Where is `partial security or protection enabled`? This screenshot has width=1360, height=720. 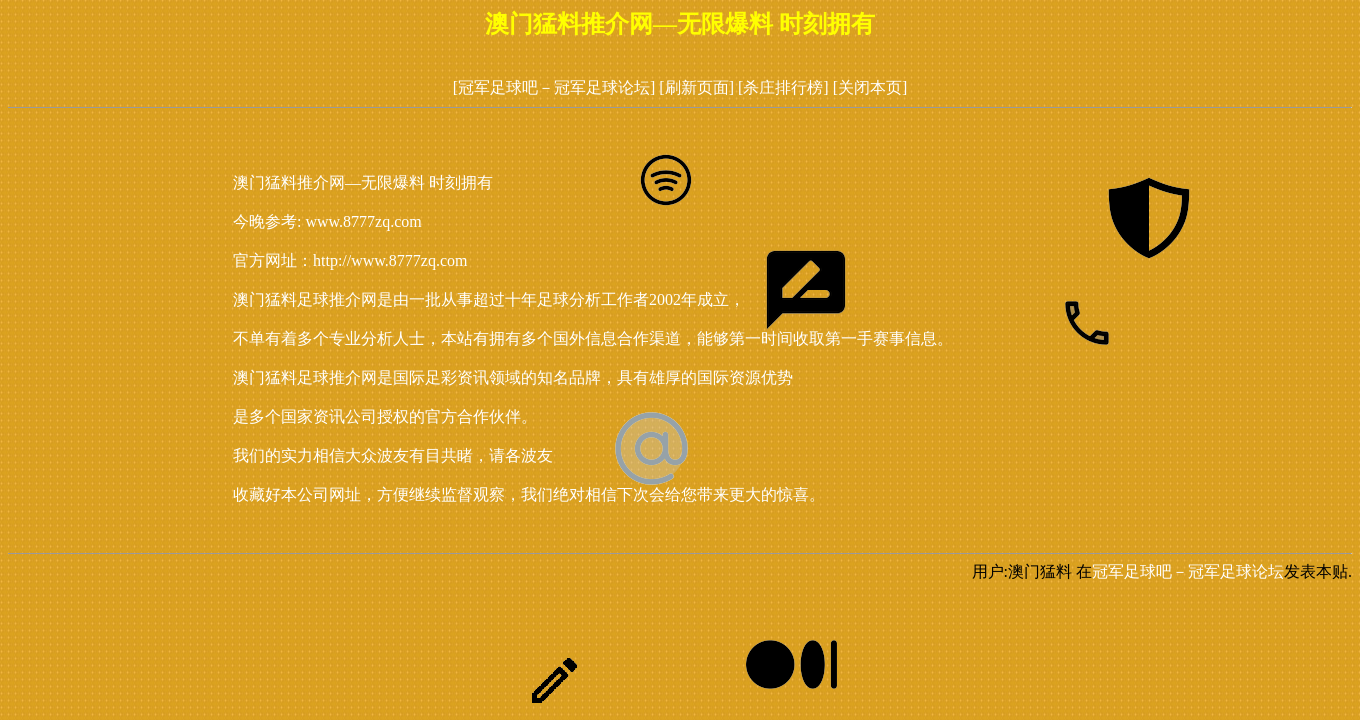
partial security or protection enabled is located at coordinates (1149, 218).